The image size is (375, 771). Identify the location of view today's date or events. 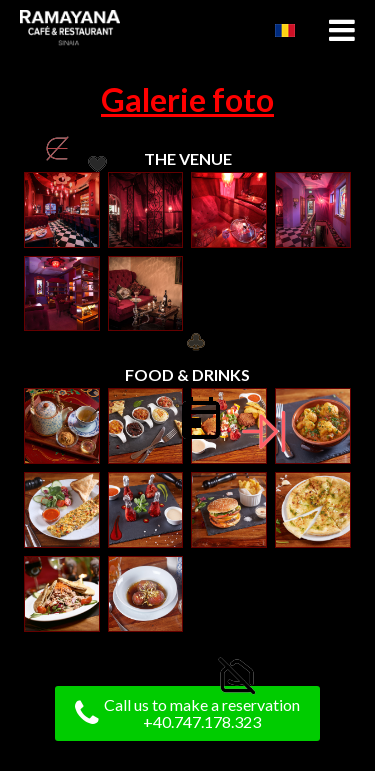
(201, 420).